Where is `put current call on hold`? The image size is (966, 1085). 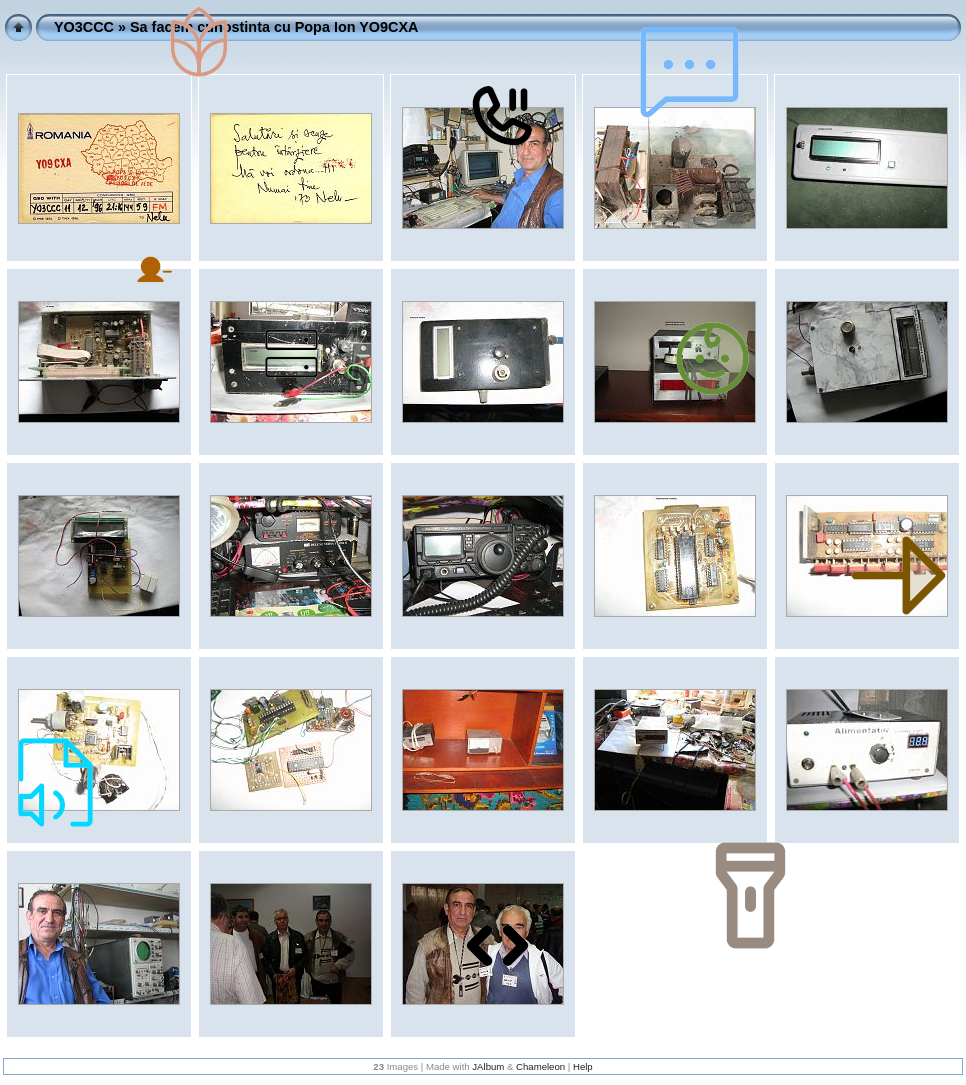 put current call on hold is located at coordinates (503, 114).